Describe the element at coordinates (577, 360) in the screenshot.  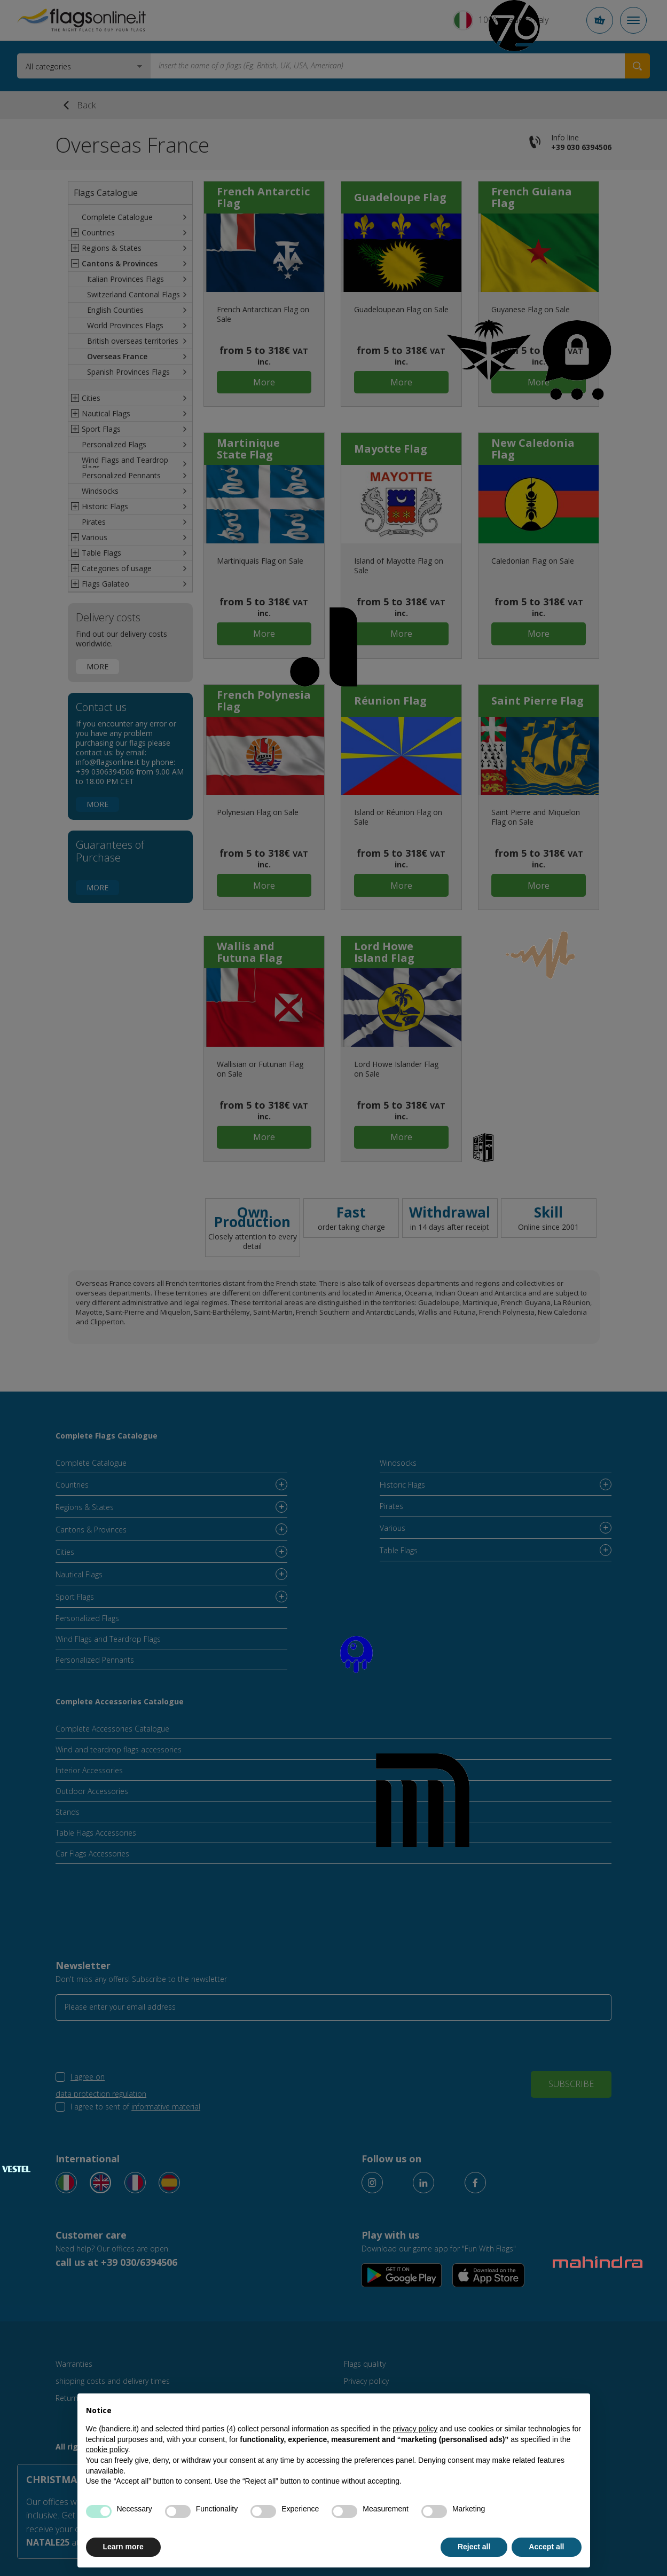
I see `open Threema secure messaging app` at that location.